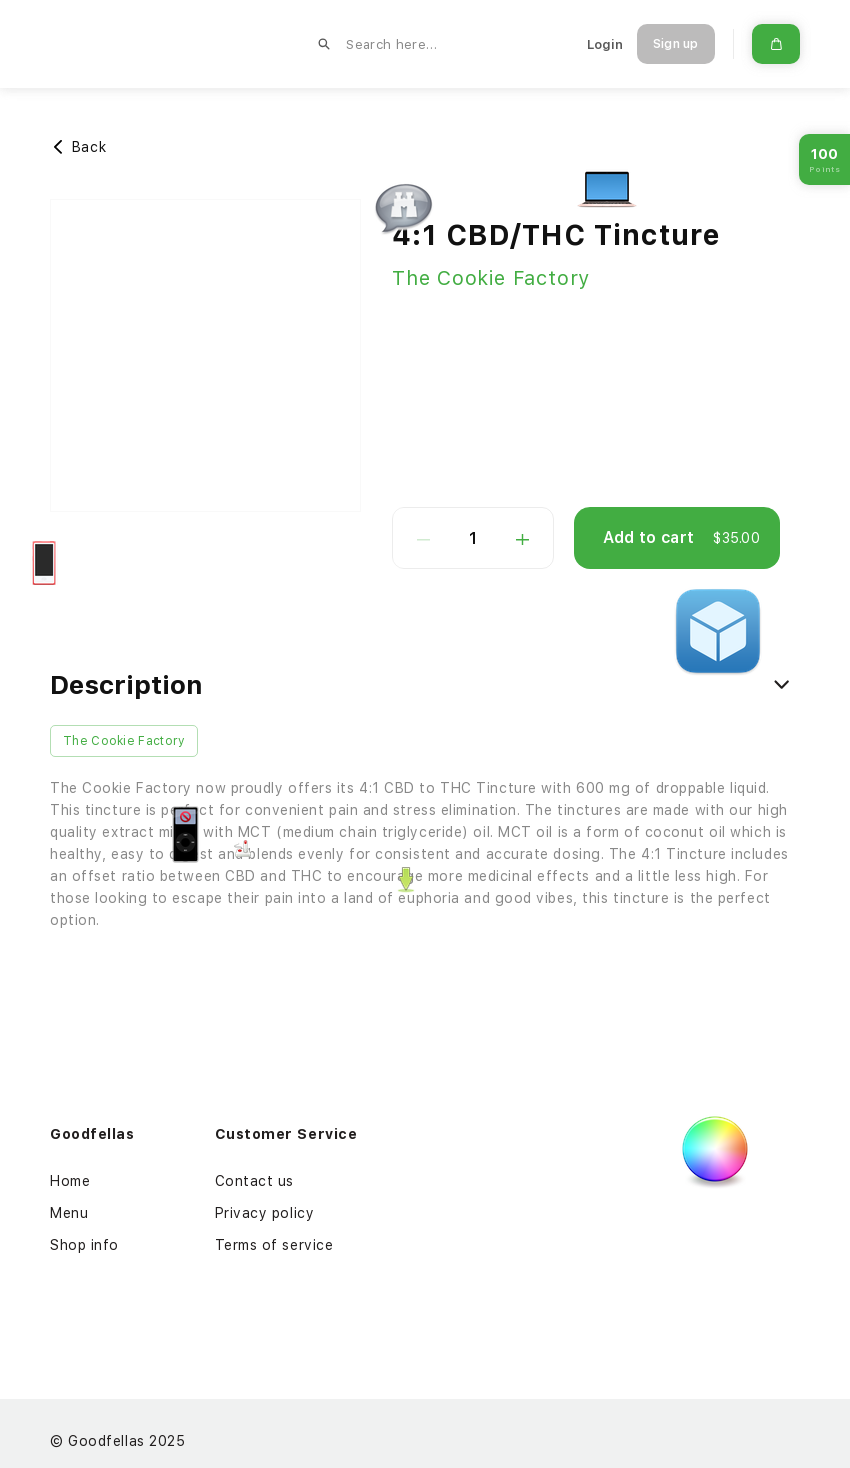 This screenshot has width=850, height=1468. What do you see at coordinates (715, 1149) in the screenshot?
I see `customize profile background color` at bounding box center [715, 1149].